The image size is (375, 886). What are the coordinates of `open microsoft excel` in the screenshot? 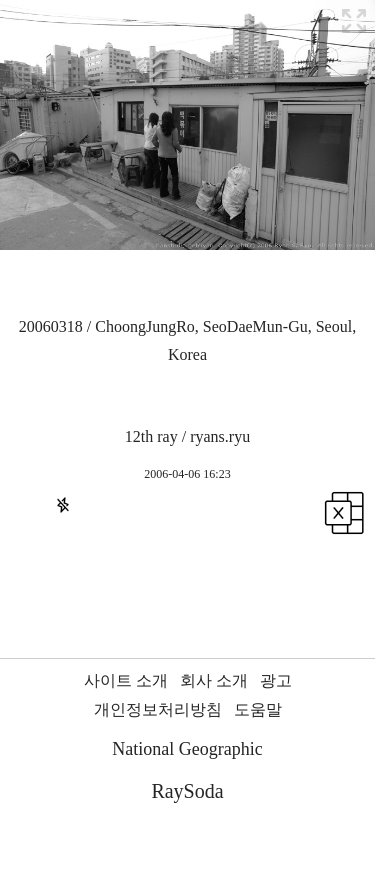 It's located at (346, 513).